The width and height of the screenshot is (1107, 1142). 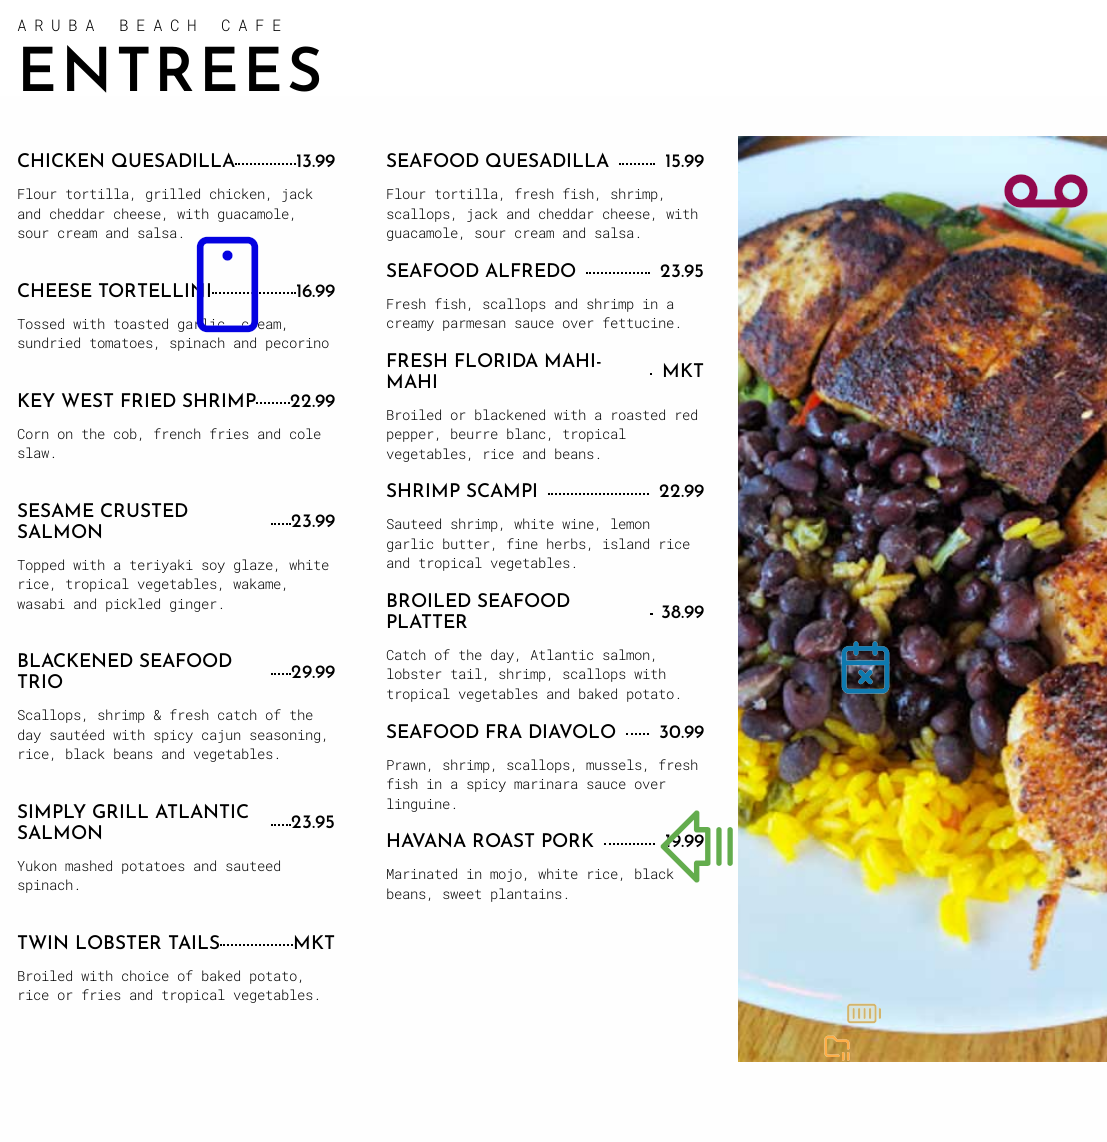 What do you see at coordinates (865, 667) in the screenshot?
I see `cancel or delete a scheduled event` at bounding box center [865, 667].